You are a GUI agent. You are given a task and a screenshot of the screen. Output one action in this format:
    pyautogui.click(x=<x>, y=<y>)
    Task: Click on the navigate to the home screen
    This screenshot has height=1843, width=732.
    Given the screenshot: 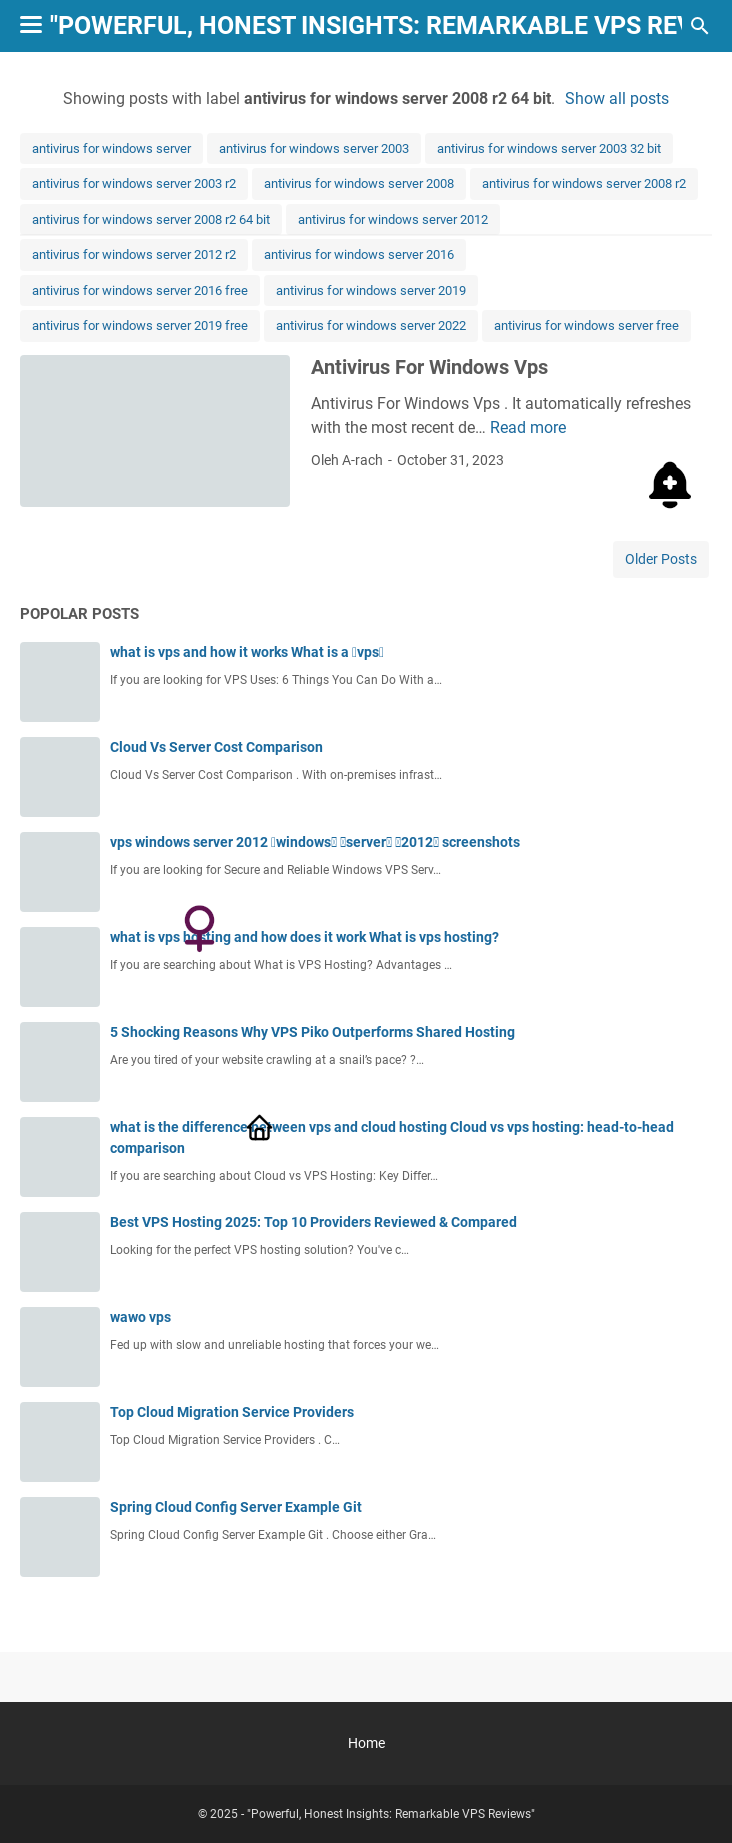 What is the action you would take?
    pyautogui.click(x=259, y=1127)
    